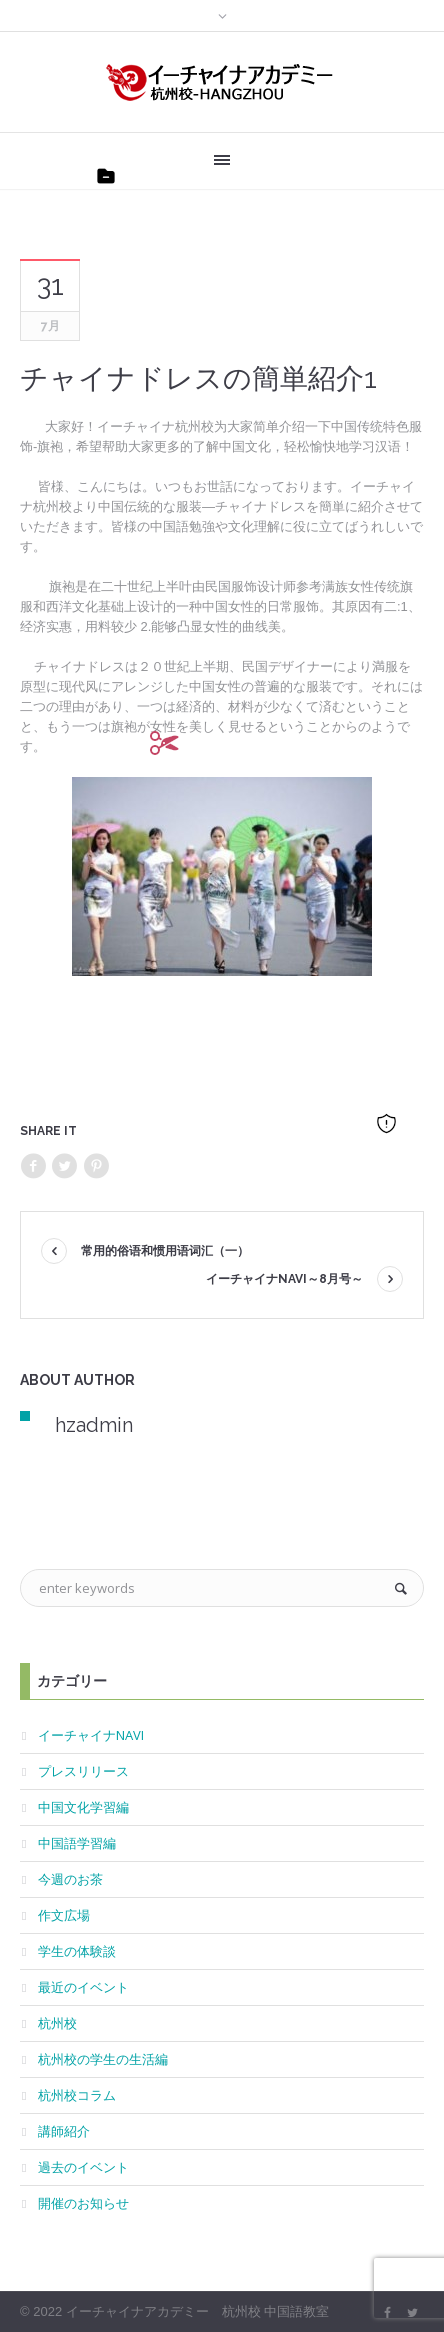  Describe the element at coordinates (386, 1123) in the screenshot. I see `security warning or alert detected` at that location.